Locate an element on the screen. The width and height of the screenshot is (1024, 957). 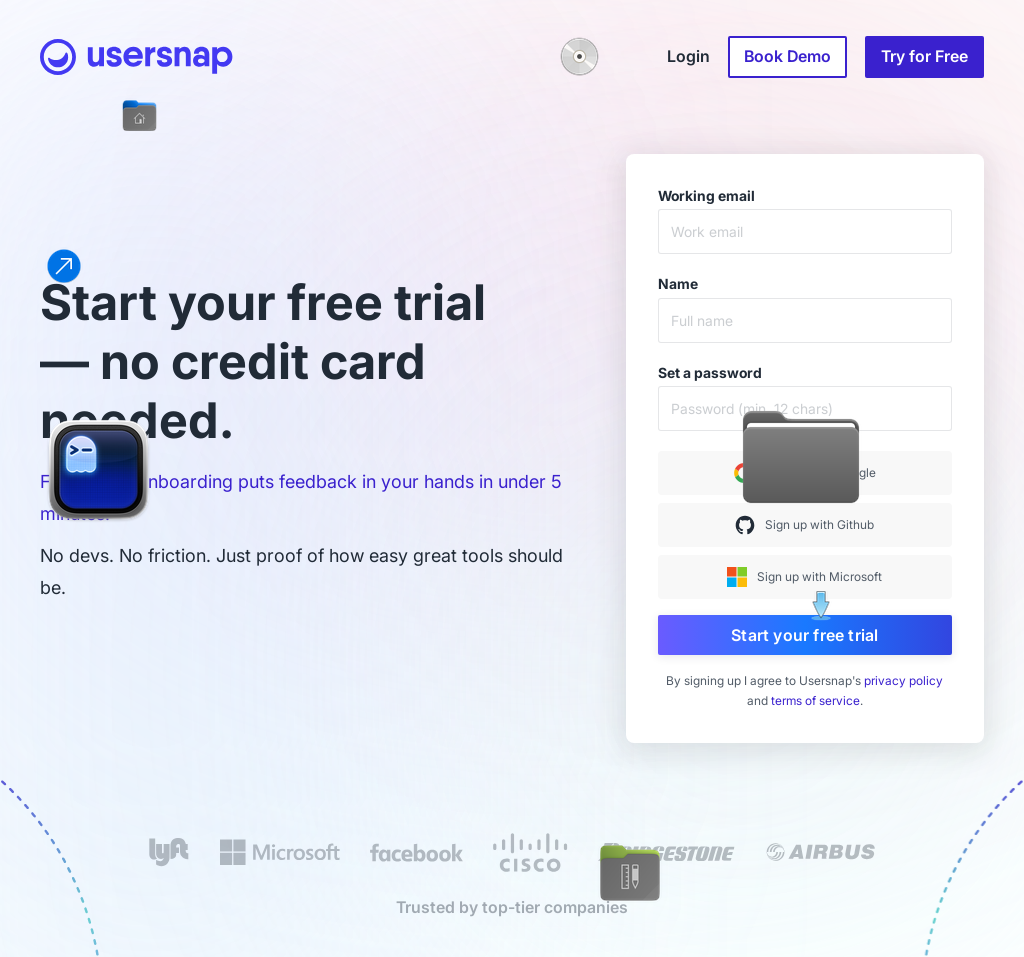
indicates a symbolic link or shortcut to another file is located at coordinates (64, 266).